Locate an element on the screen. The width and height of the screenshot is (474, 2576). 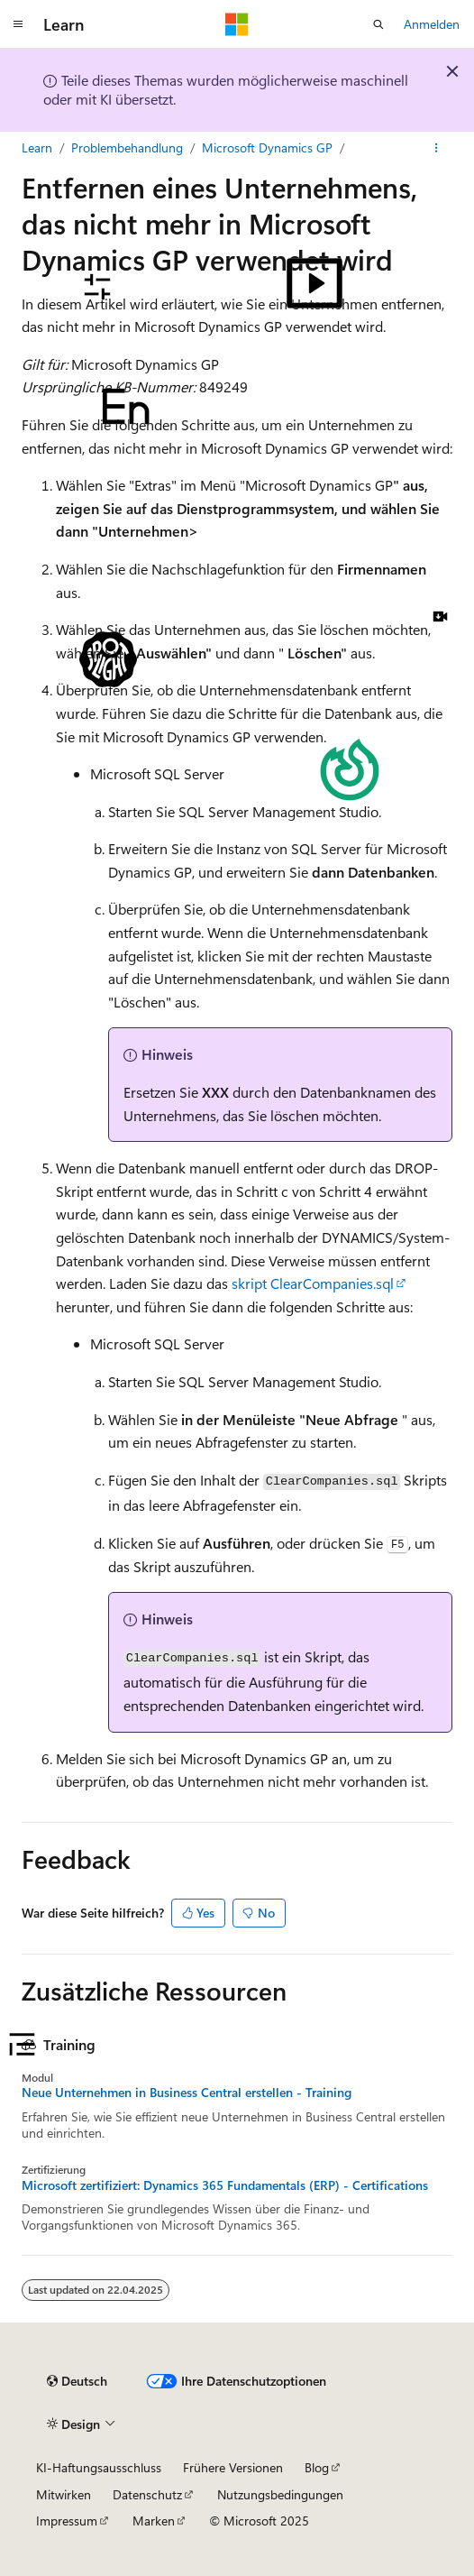
switch to english language input is located at coordinates (124, 406).